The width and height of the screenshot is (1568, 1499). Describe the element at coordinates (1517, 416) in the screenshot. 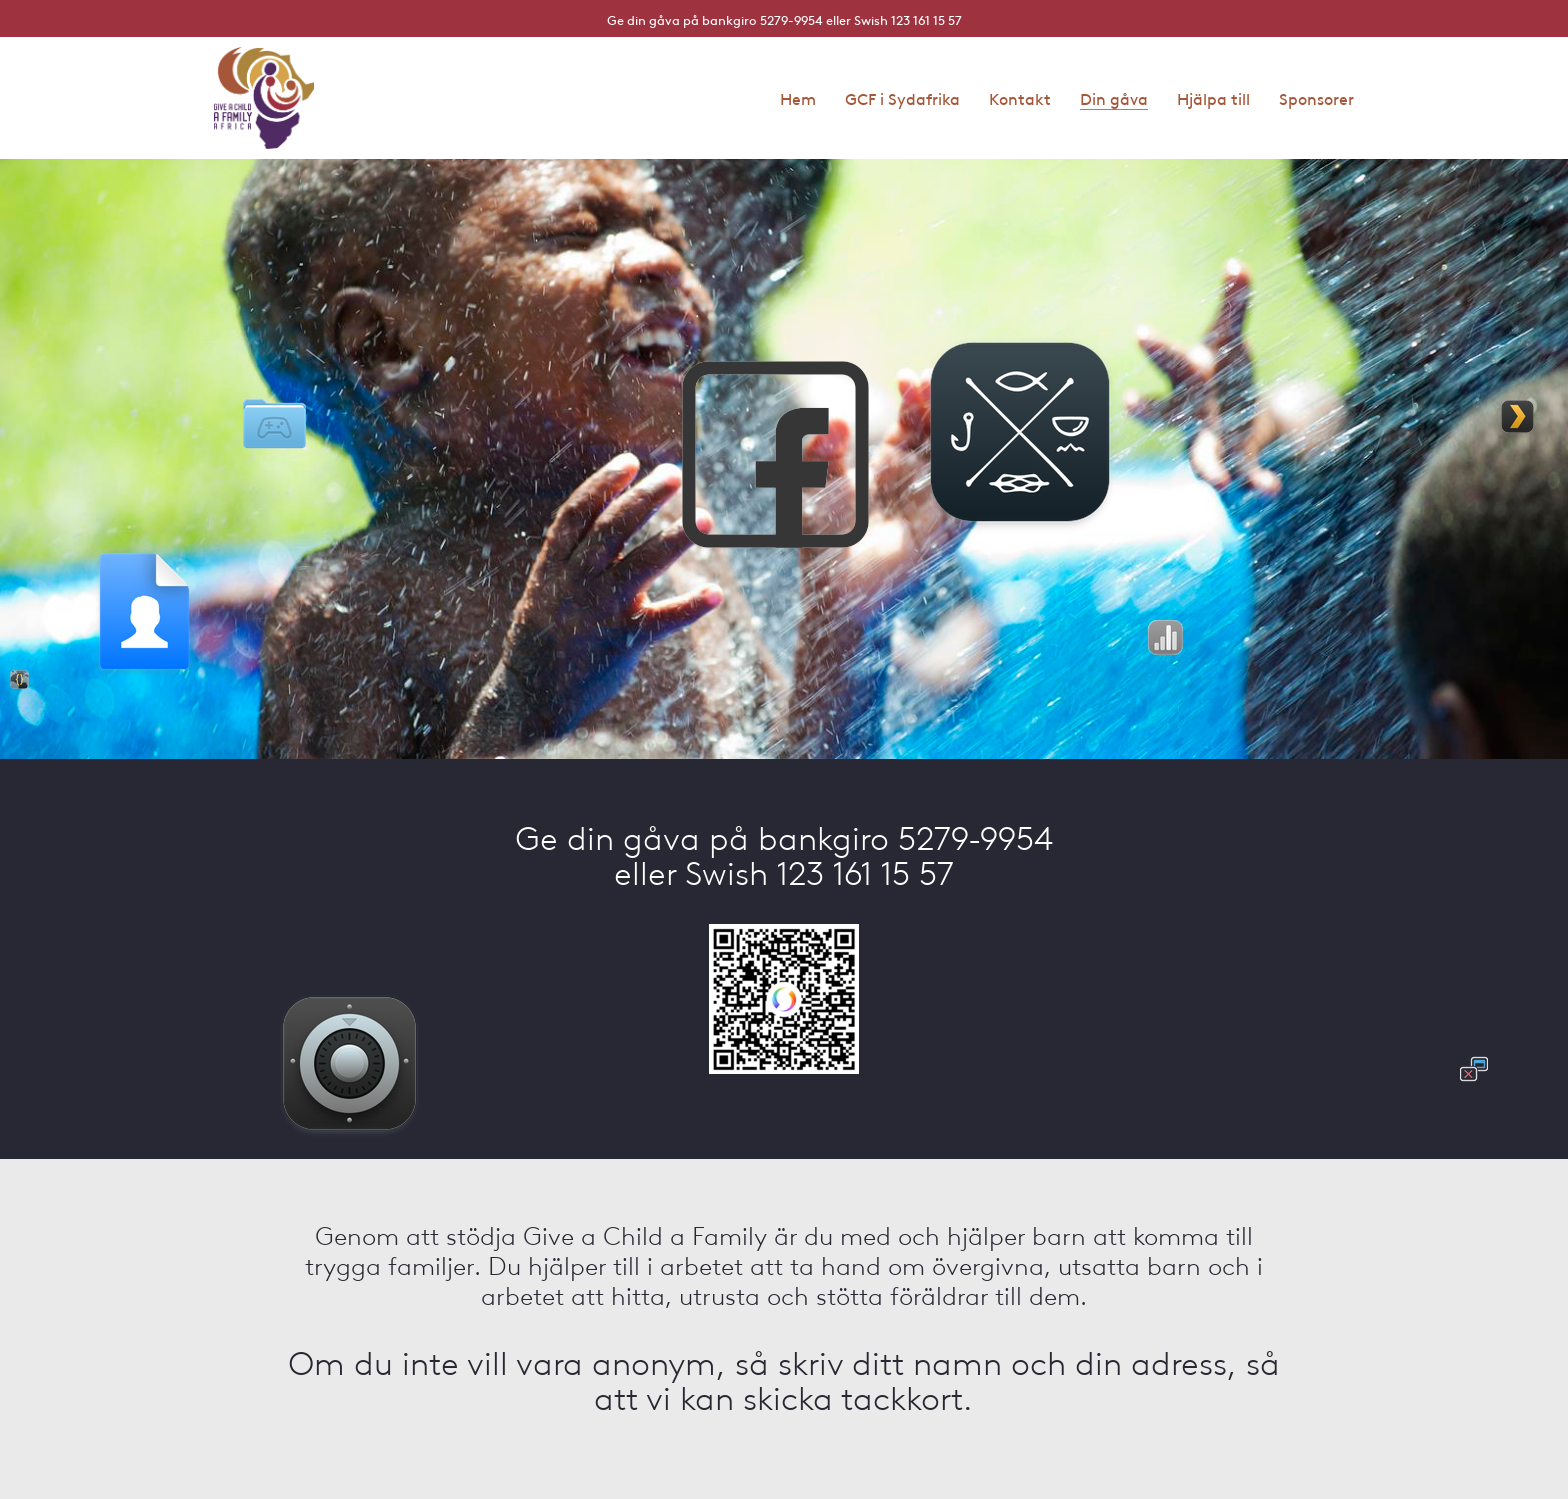

I see `open plex media player` at that location.